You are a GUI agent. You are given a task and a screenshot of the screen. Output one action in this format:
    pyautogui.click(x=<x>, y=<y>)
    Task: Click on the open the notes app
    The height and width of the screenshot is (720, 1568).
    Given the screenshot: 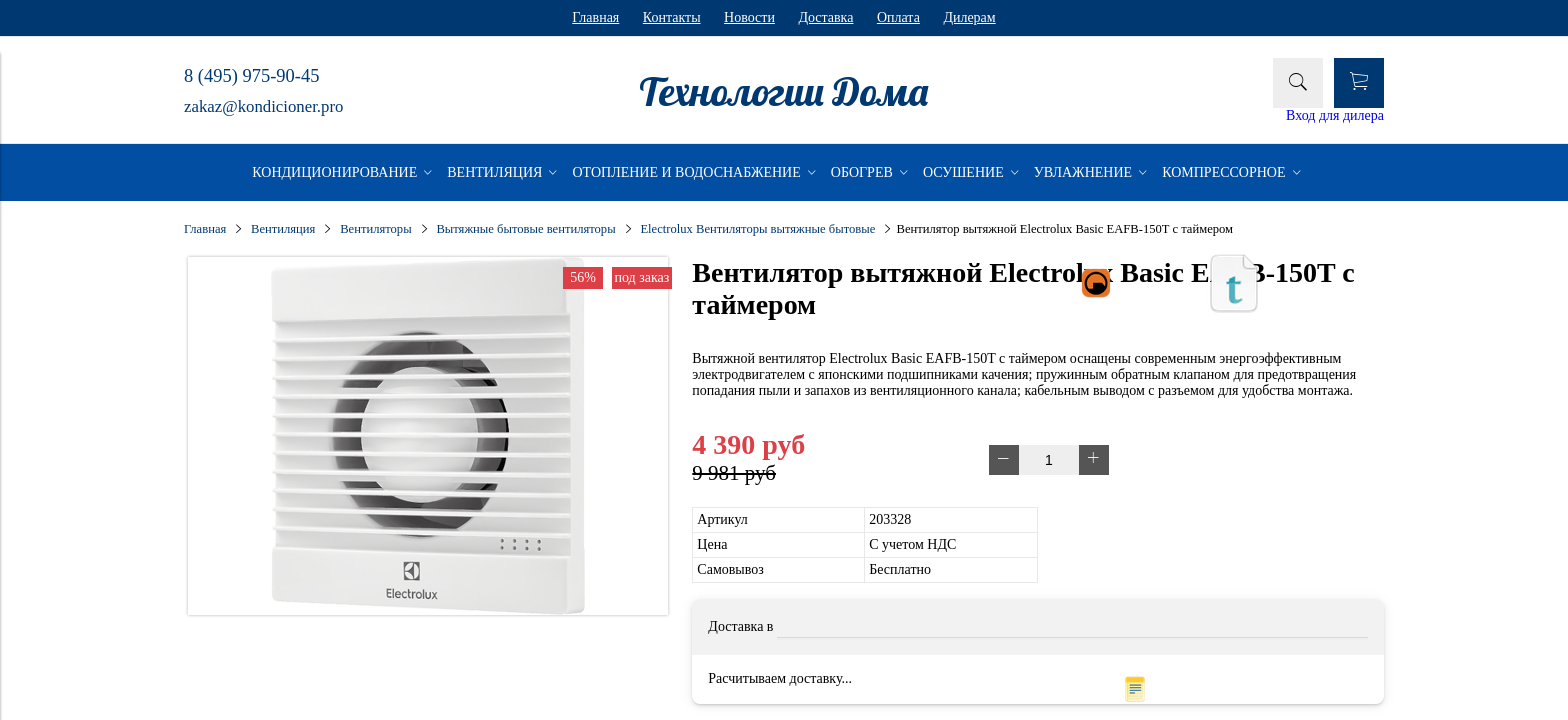 What is the action you would take?
    pyautogui.click(x=1135, y=689)
    